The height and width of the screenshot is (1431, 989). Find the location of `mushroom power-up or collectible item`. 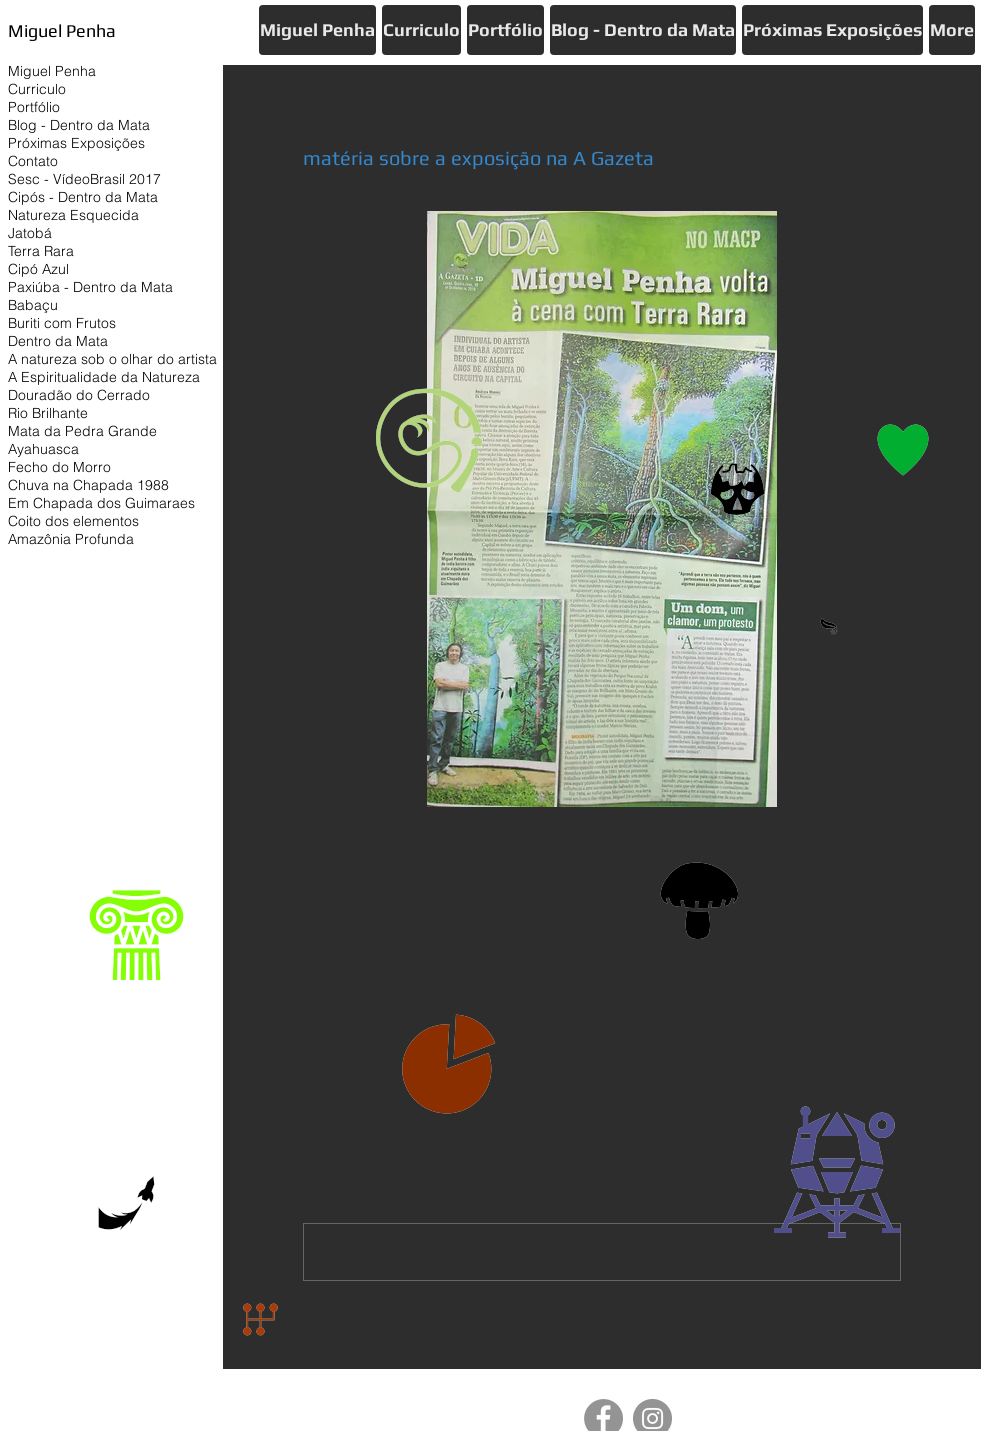

mushroom power-up or collectible item is located at coordinates (699, 900).